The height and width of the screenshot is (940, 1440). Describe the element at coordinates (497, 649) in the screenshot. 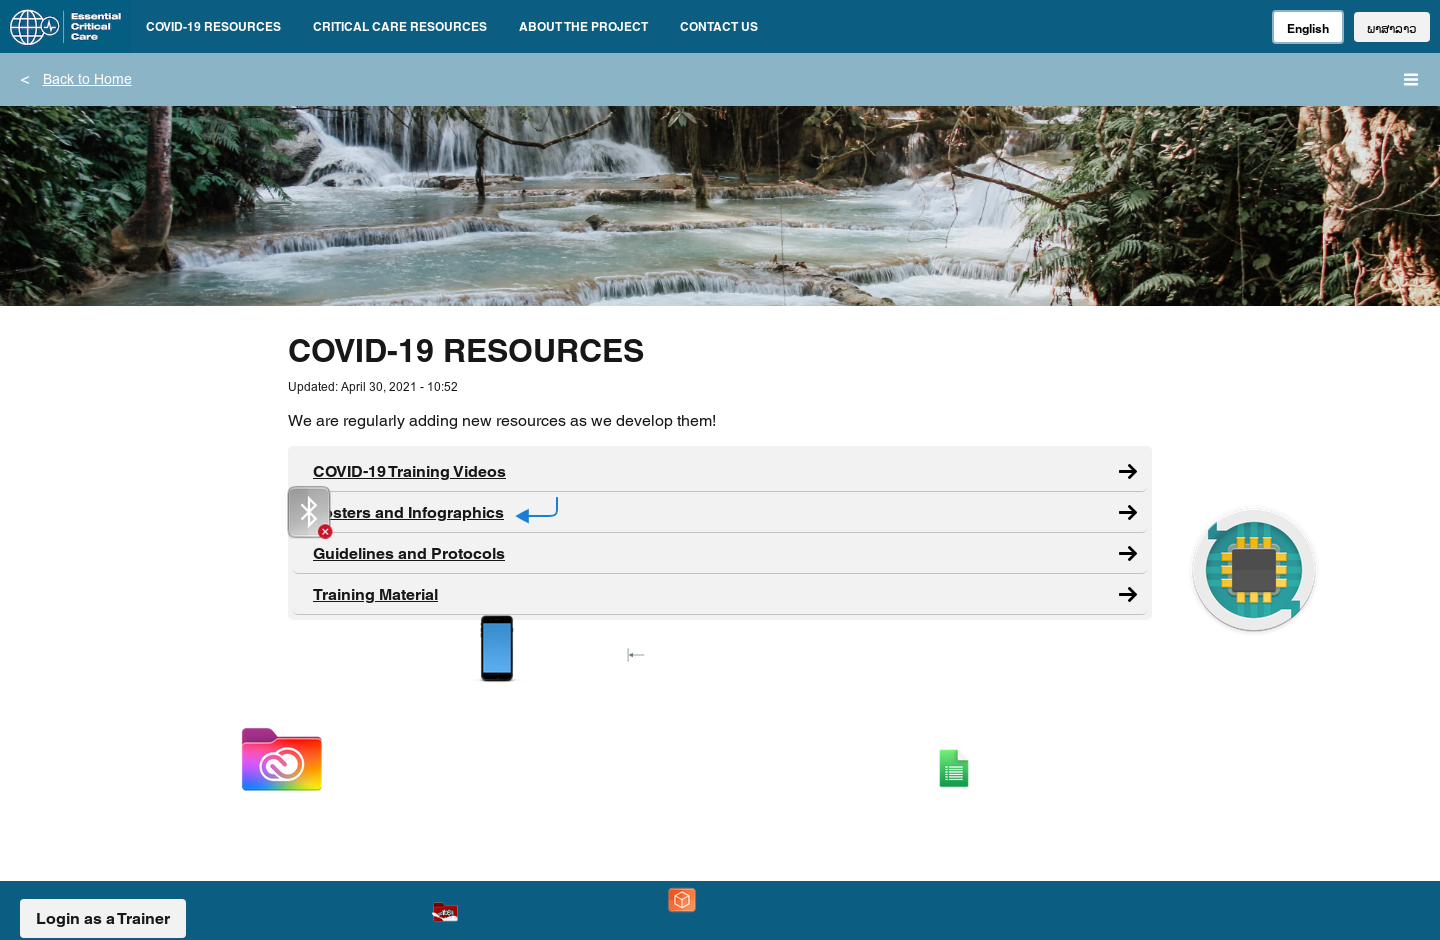

I see `connect or sync an iPhone device` at that location.